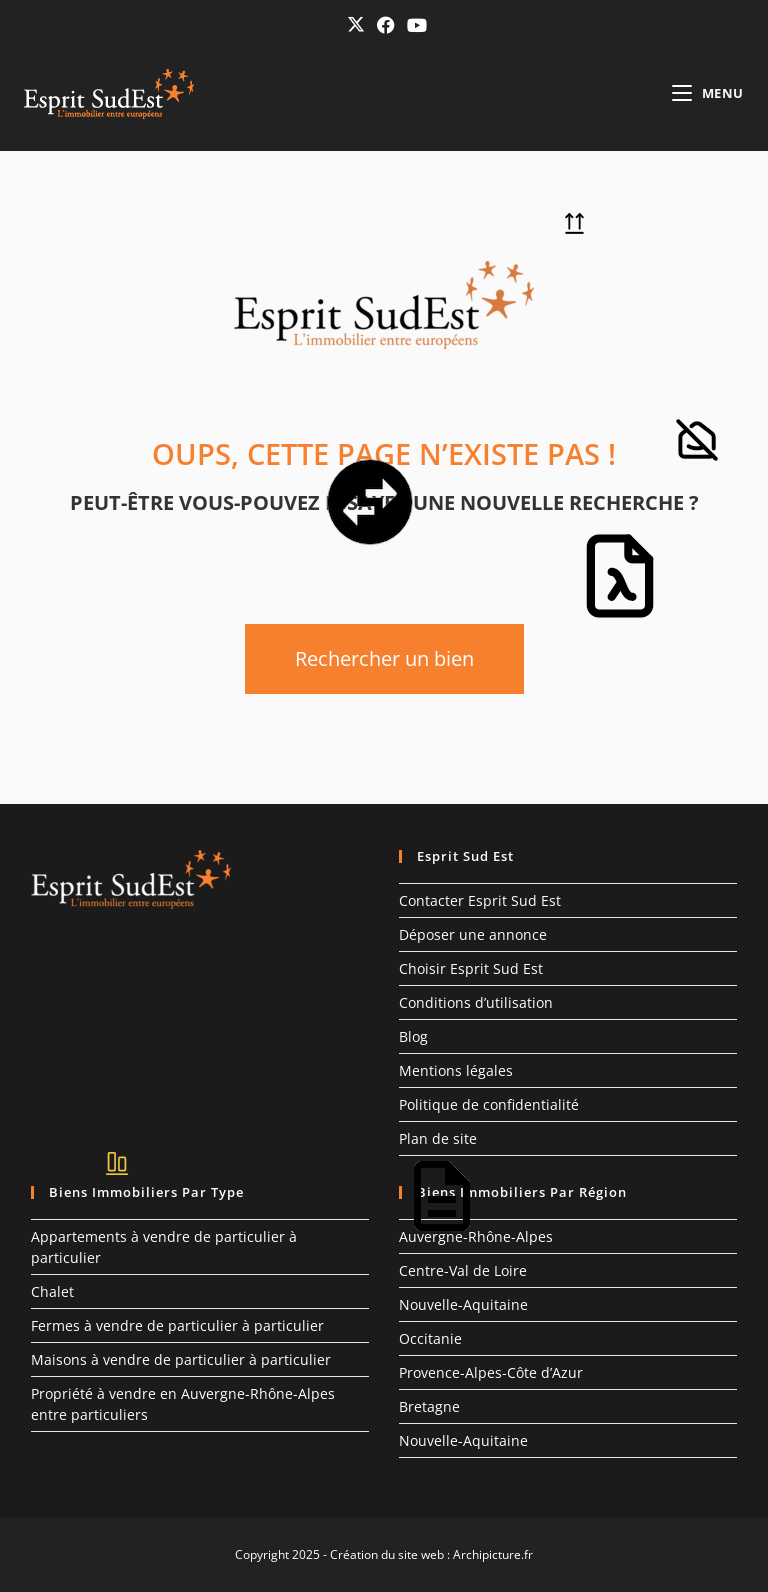 This screenshot has width=768, height=1592. What do you see at coordinates (620, 576) in the screenshot?
I see `open a lambda function file` at bounding box center [620, 576].